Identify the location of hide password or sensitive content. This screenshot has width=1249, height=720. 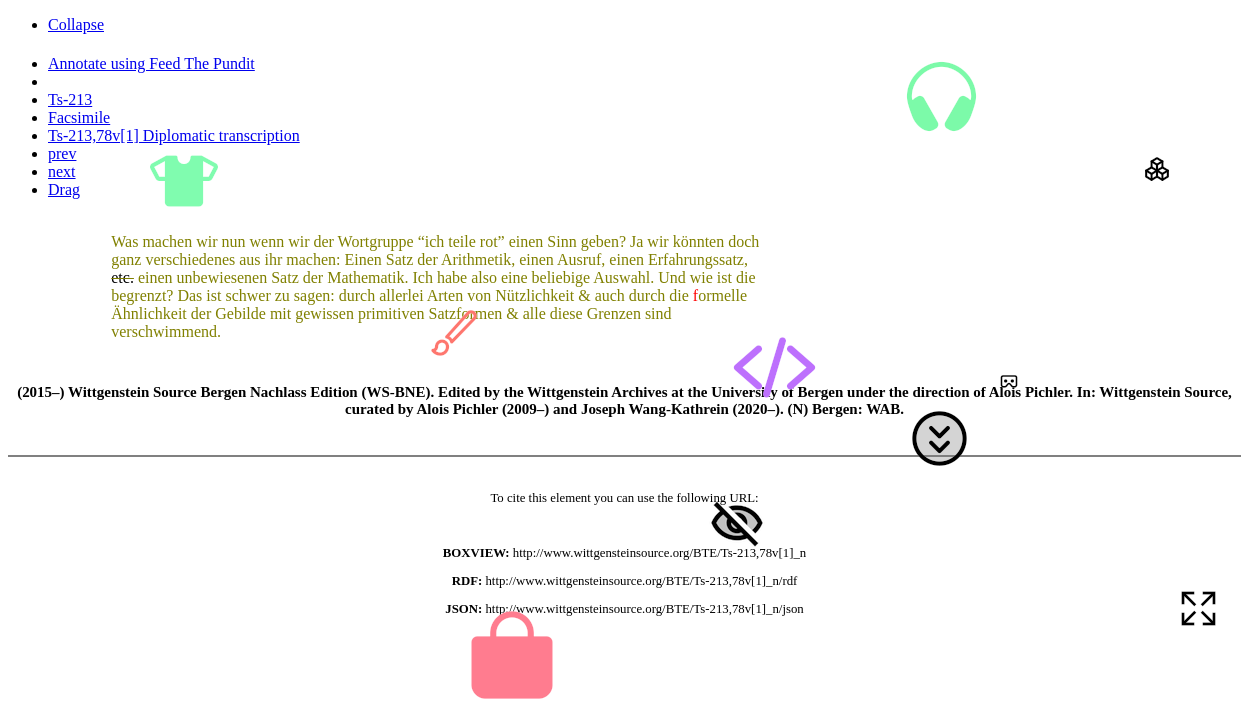
(737, 524).